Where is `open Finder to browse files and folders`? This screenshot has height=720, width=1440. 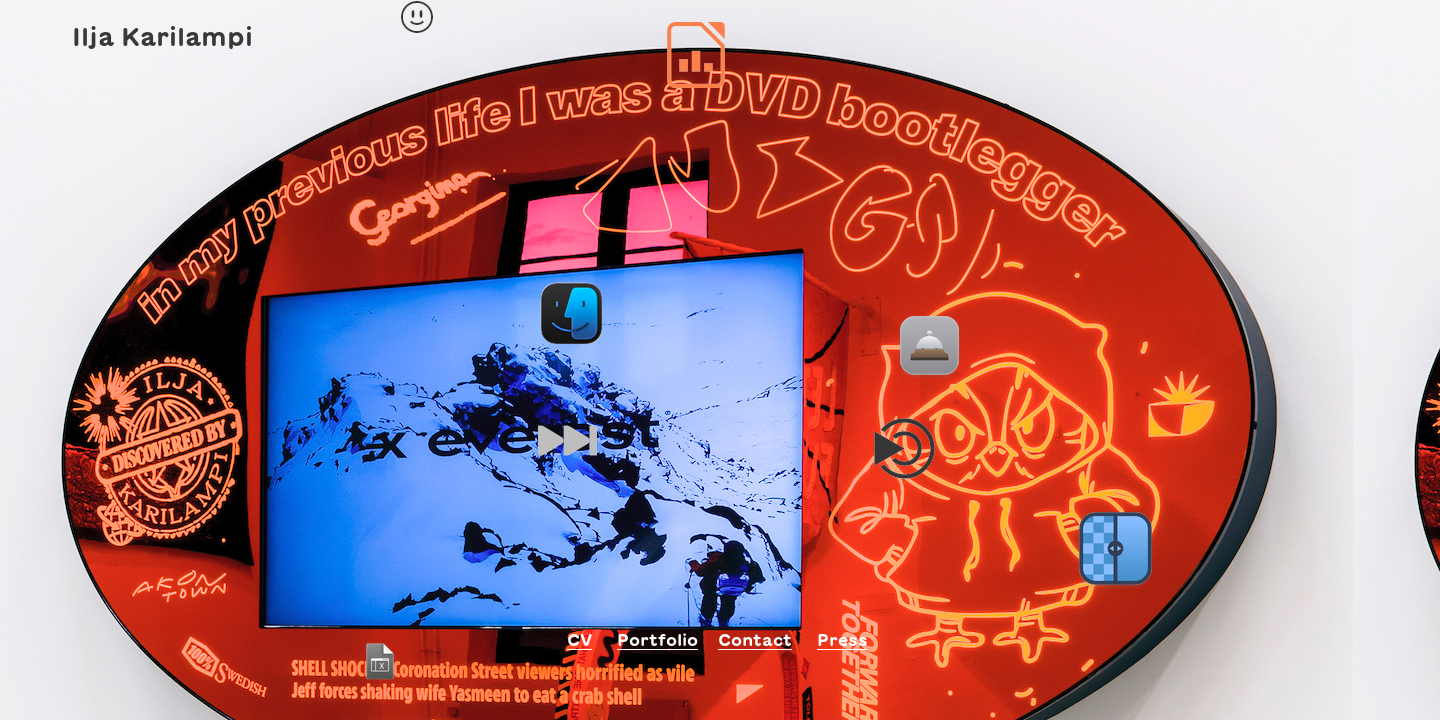
open Finder to browse files and folders is located at coordinates (571, 313).